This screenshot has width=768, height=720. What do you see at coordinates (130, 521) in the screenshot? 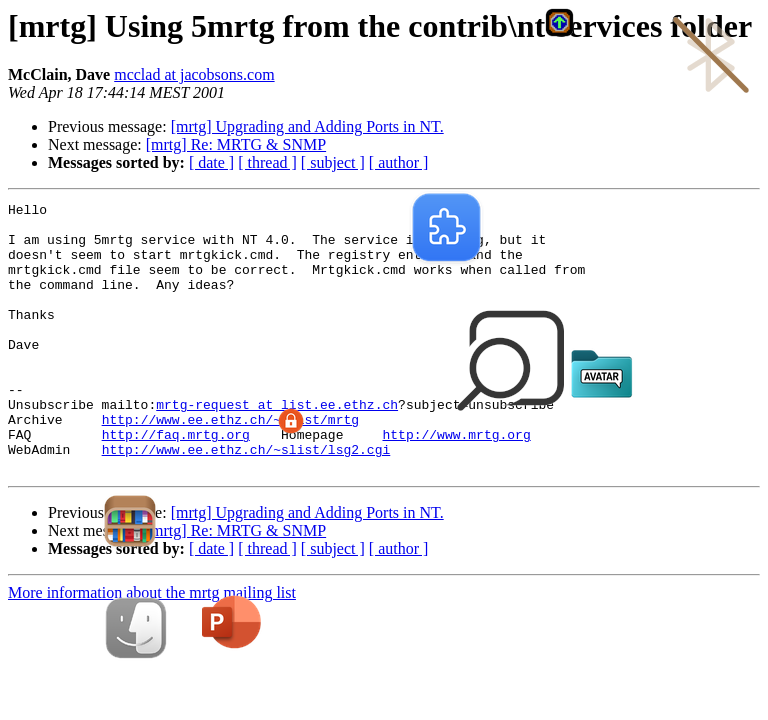
I see `open read it later app to view saved articles` at bounding box center [130, 521].